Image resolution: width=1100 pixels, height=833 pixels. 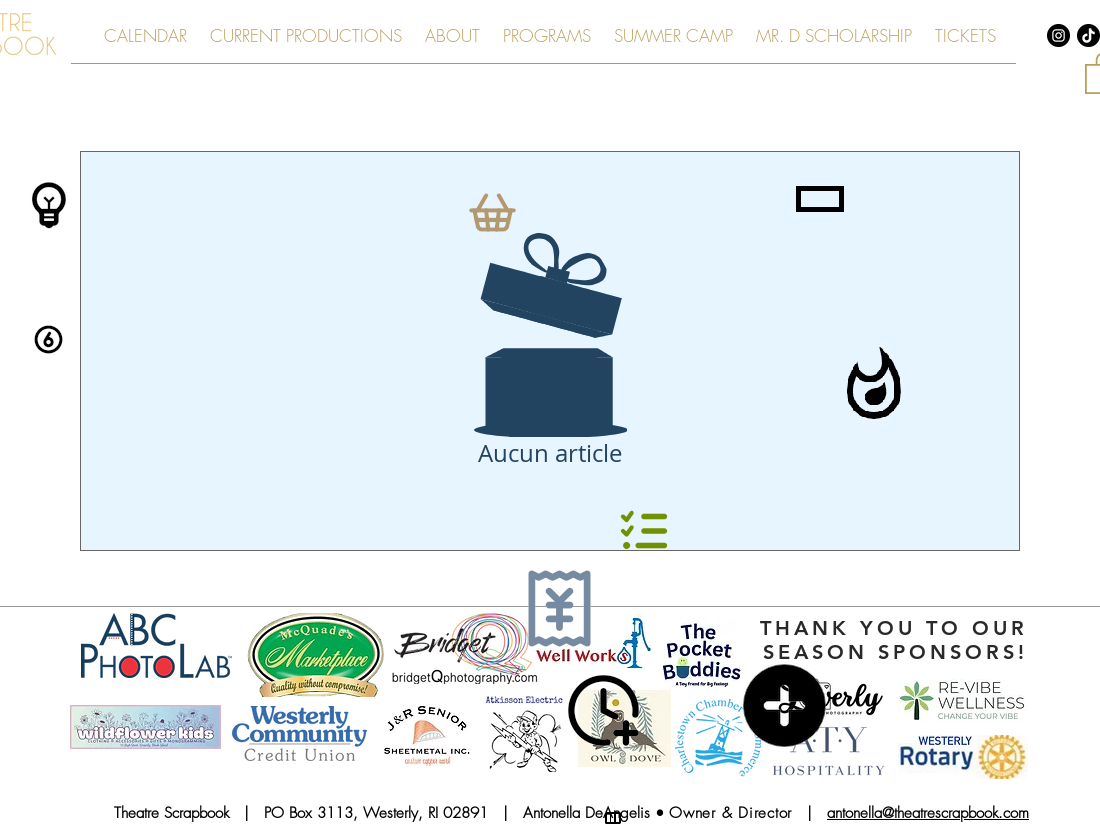 I want to click on switch to week view in calendar, so click(x=613, y=818).